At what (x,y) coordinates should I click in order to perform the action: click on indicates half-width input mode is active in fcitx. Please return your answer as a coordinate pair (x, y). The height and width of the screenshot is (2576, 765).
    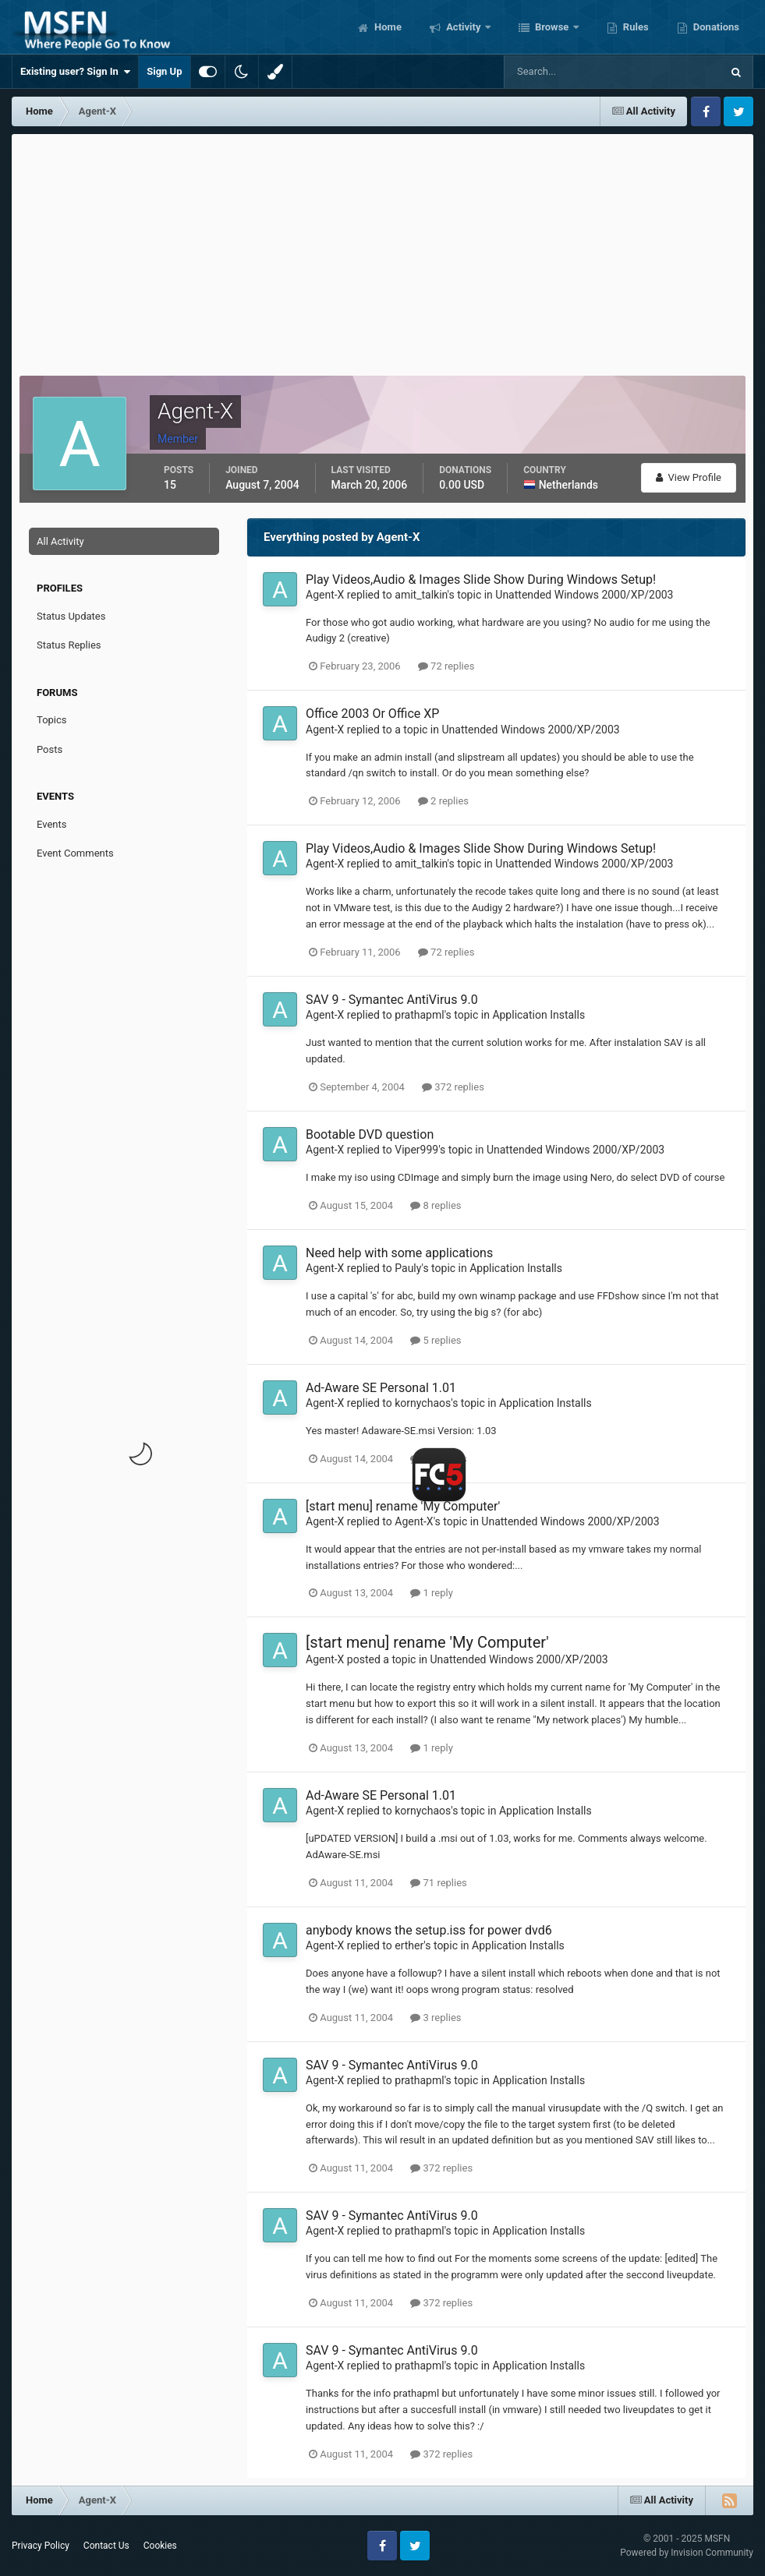
    Looking at the image, I should click on (140, 1454).